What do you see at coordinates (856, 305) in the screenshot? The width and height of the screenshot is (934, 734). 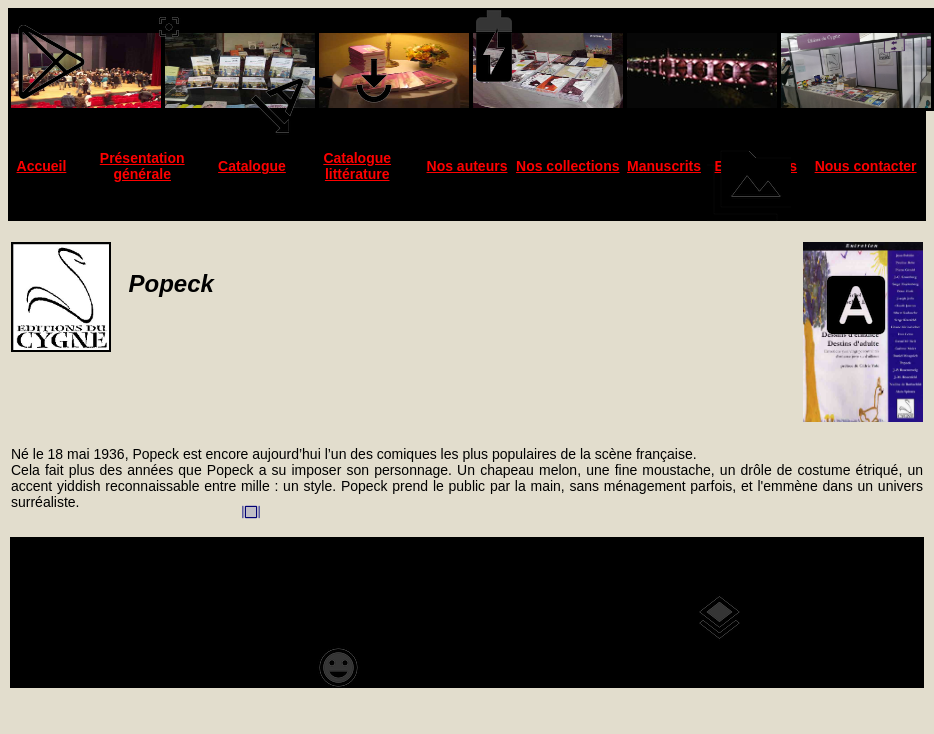 I see `download or install a new font` at bounding box center [856, 305].